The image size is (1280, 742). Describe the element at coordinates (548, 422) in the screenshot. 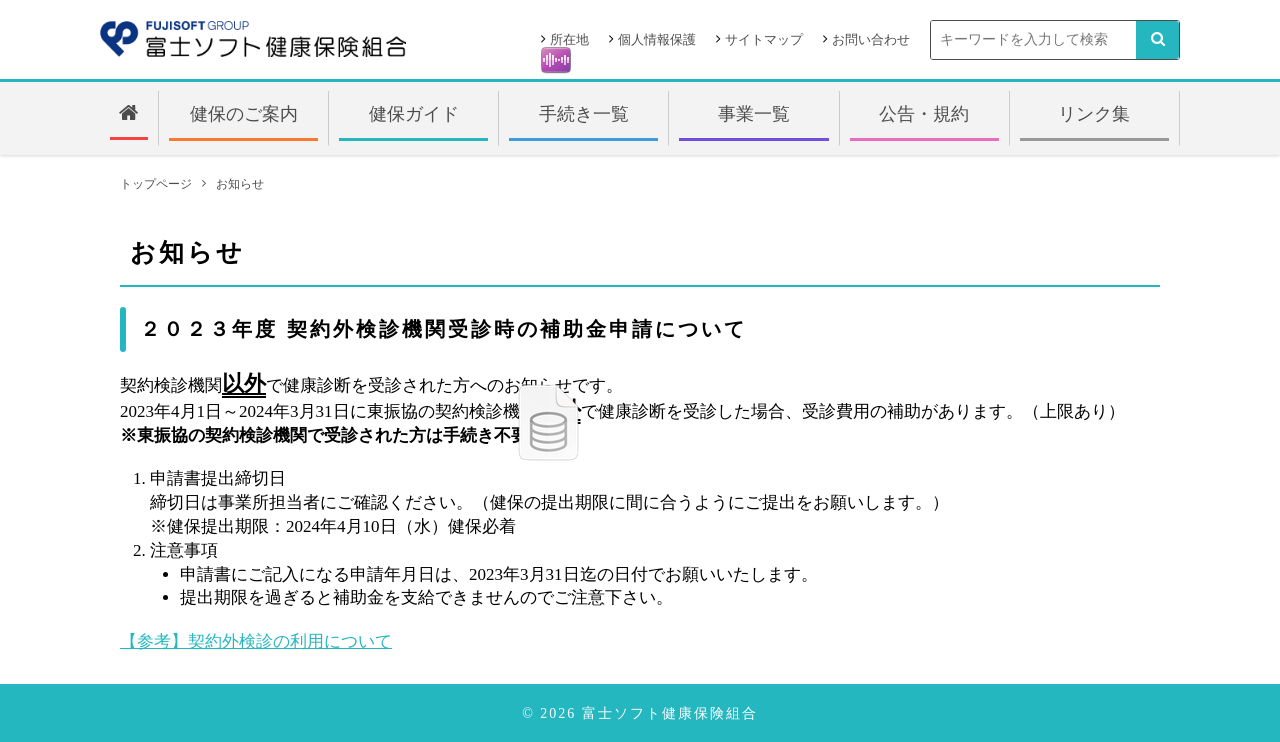

I see `sql database file` at that location.